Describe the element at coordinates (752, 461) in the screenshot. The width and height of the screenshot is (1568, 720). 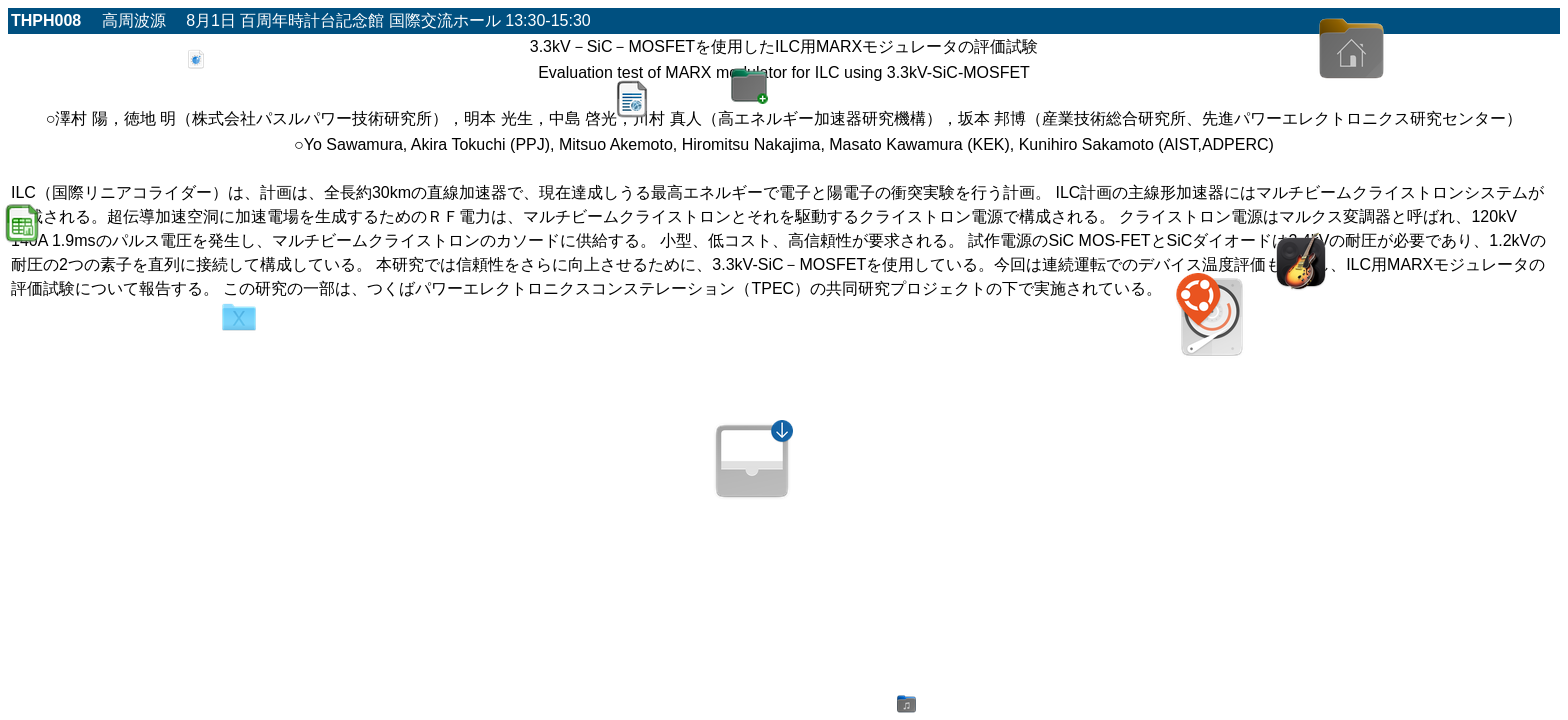
I see `access your email inbox` at that location.